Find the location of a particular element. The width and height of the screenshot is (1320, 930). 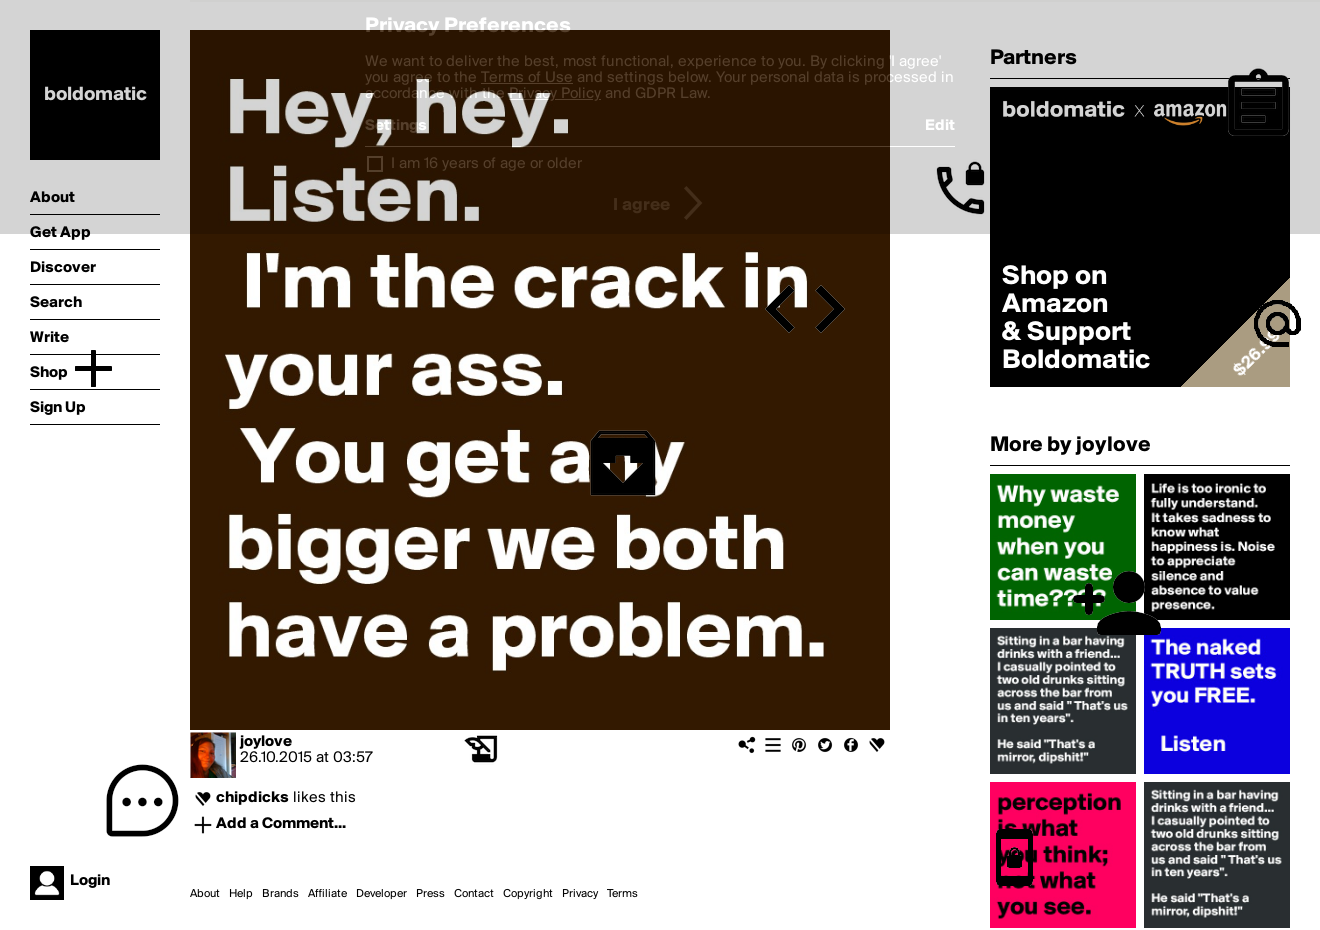

access document history or revision log is located at coordinates (482, 749).